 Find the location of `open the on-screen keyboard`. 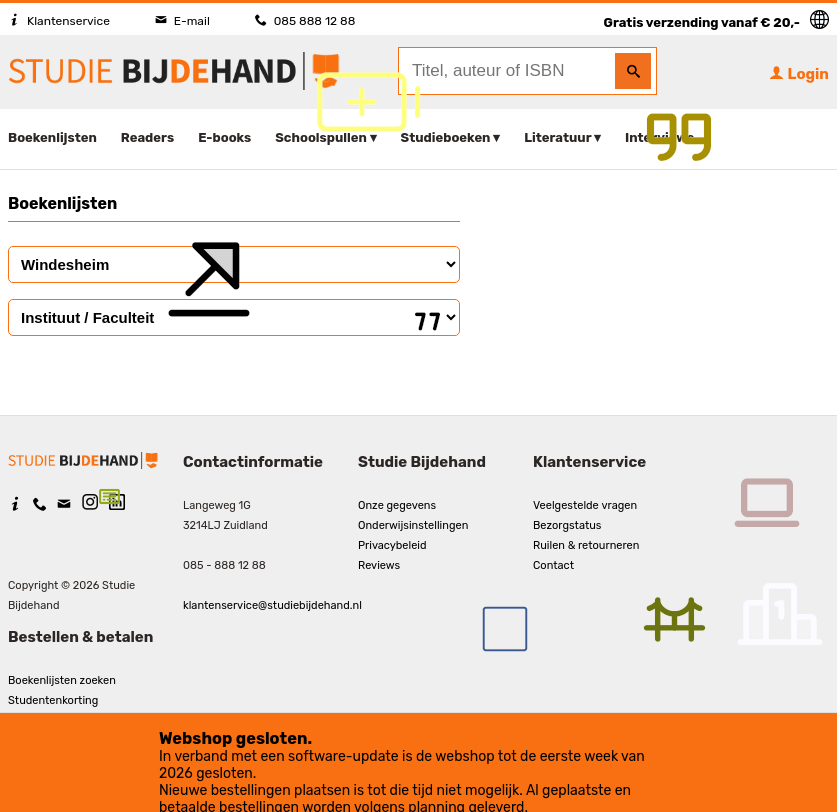

open the on-screen keyboard is located at coordinates (109, 496).